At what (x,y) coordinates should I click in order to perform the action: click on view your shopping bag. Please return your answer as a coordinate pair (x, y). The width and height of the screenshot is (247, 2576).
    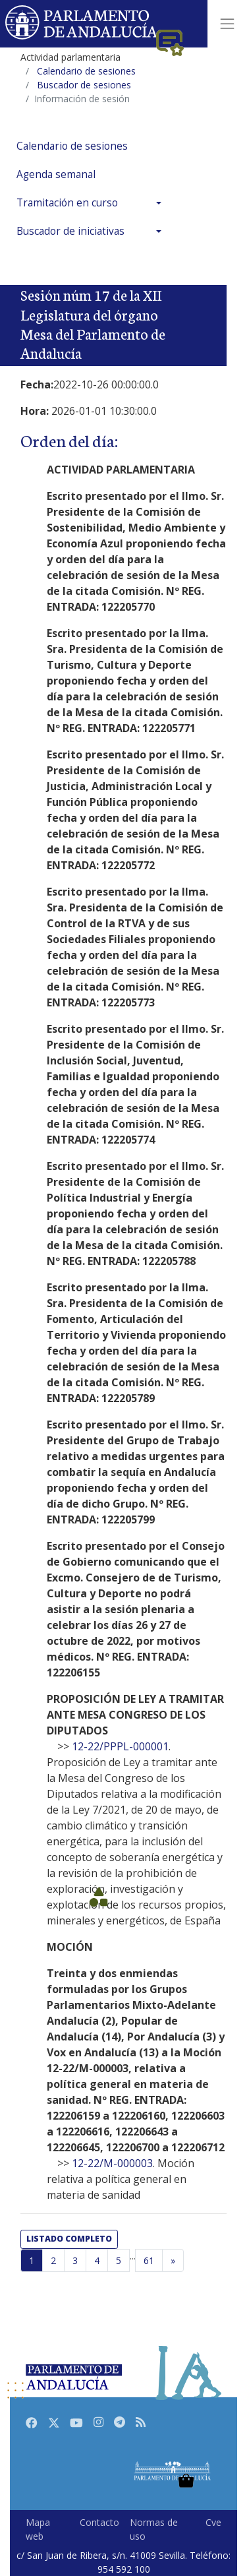
    Looking at the image, I should click on (186, 2481).